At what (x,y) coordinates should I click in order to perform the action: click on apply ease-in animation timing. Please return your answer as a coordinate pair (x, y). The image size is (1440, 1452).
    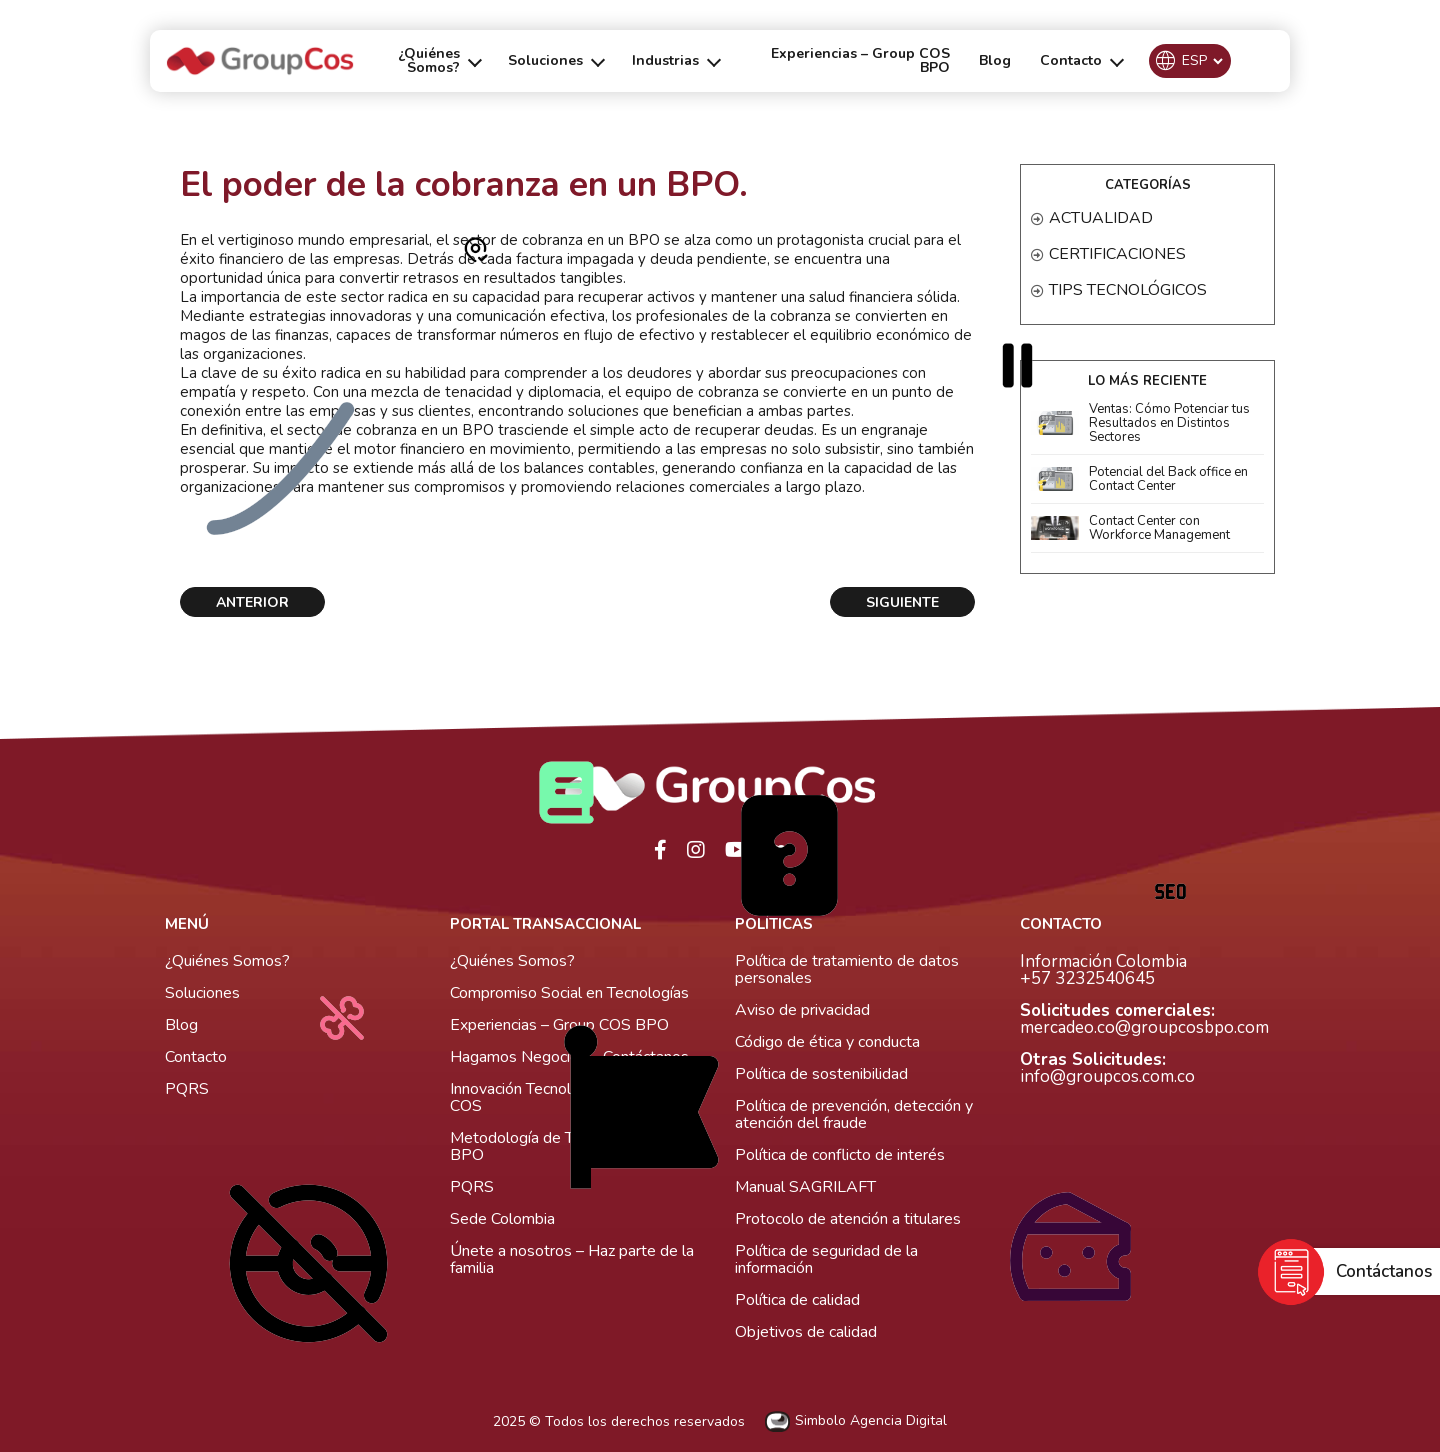
    Looking at the image, I should click on (280, 468).